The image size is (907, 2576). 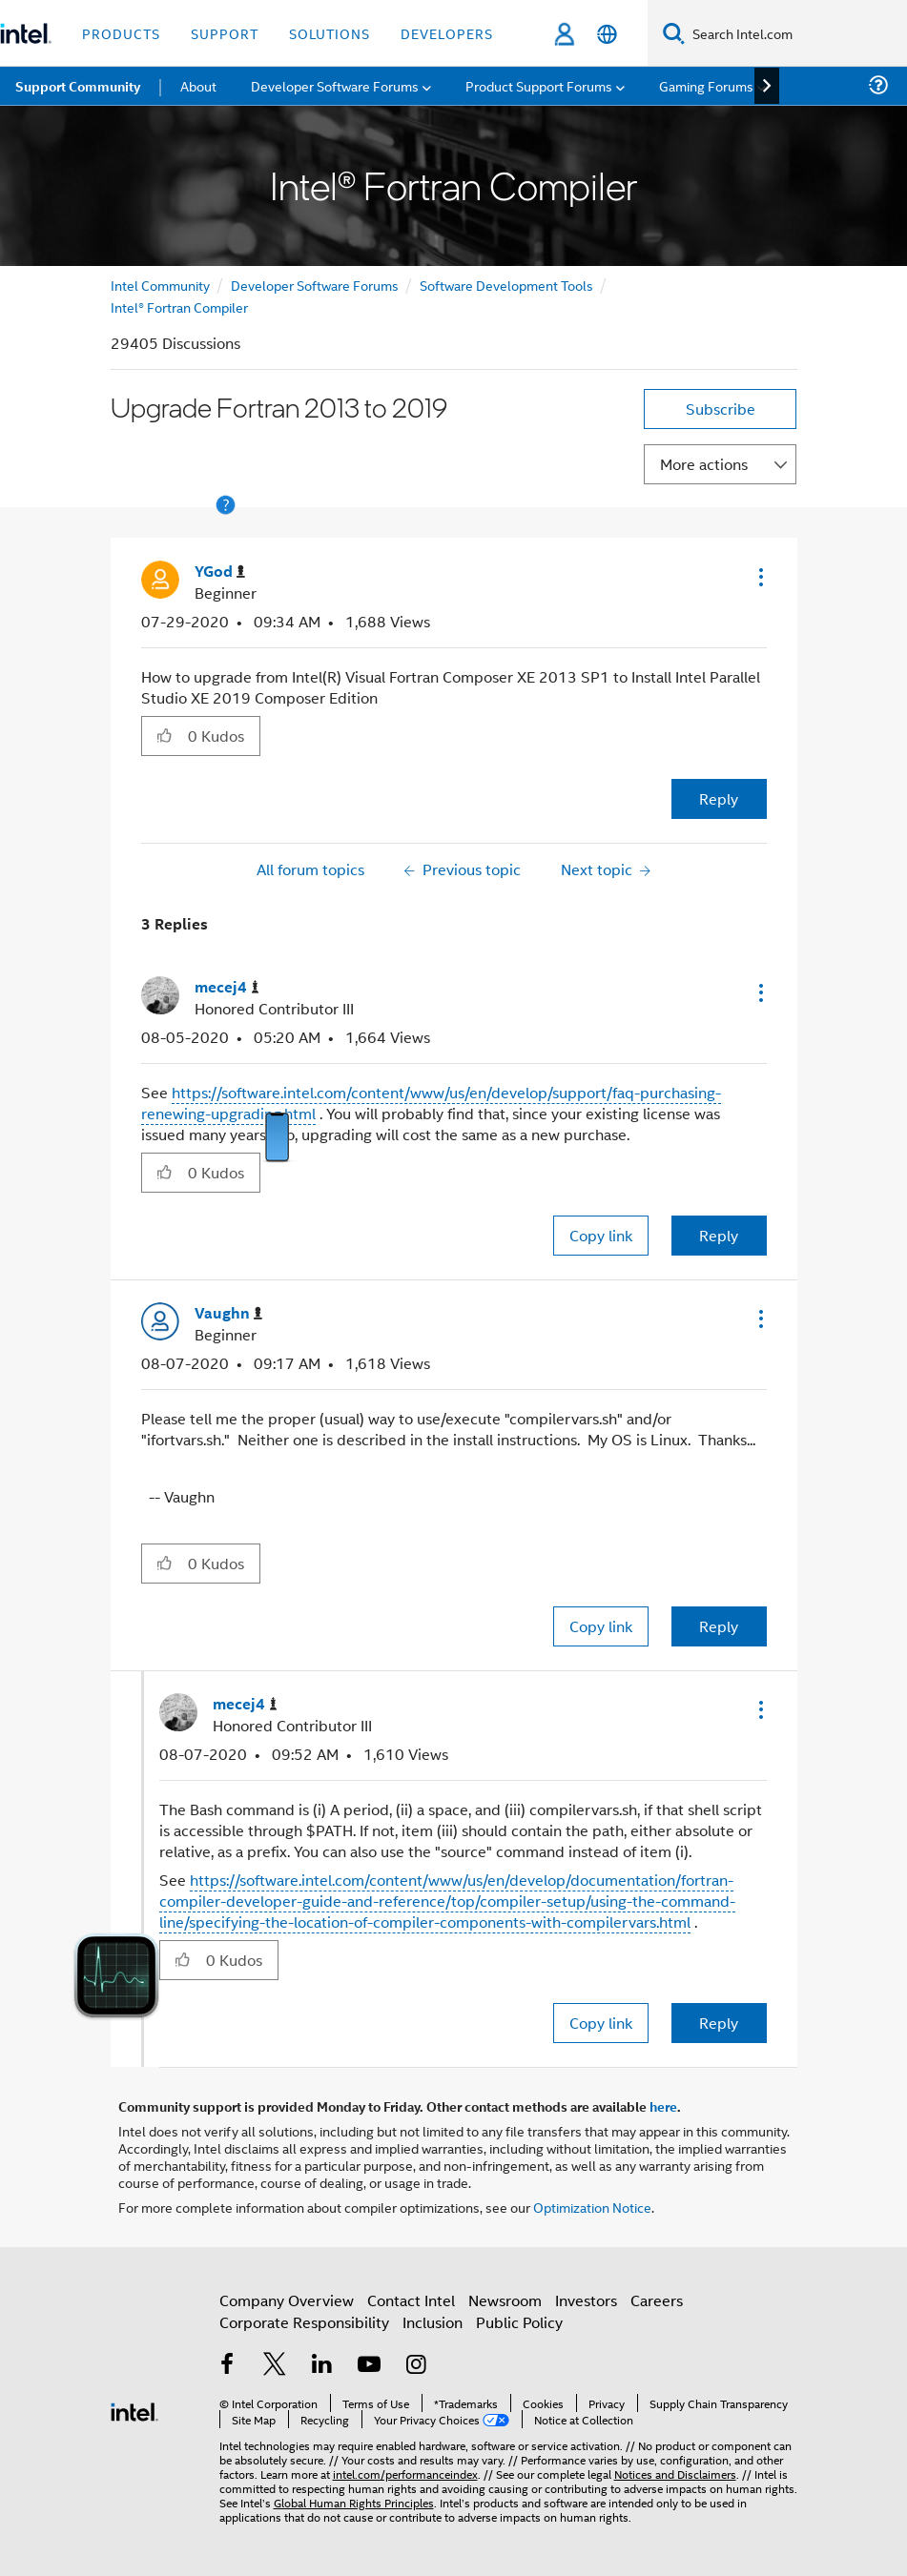 I want to click on open activity monitor to view system processes, so click(x=116, y=1975).